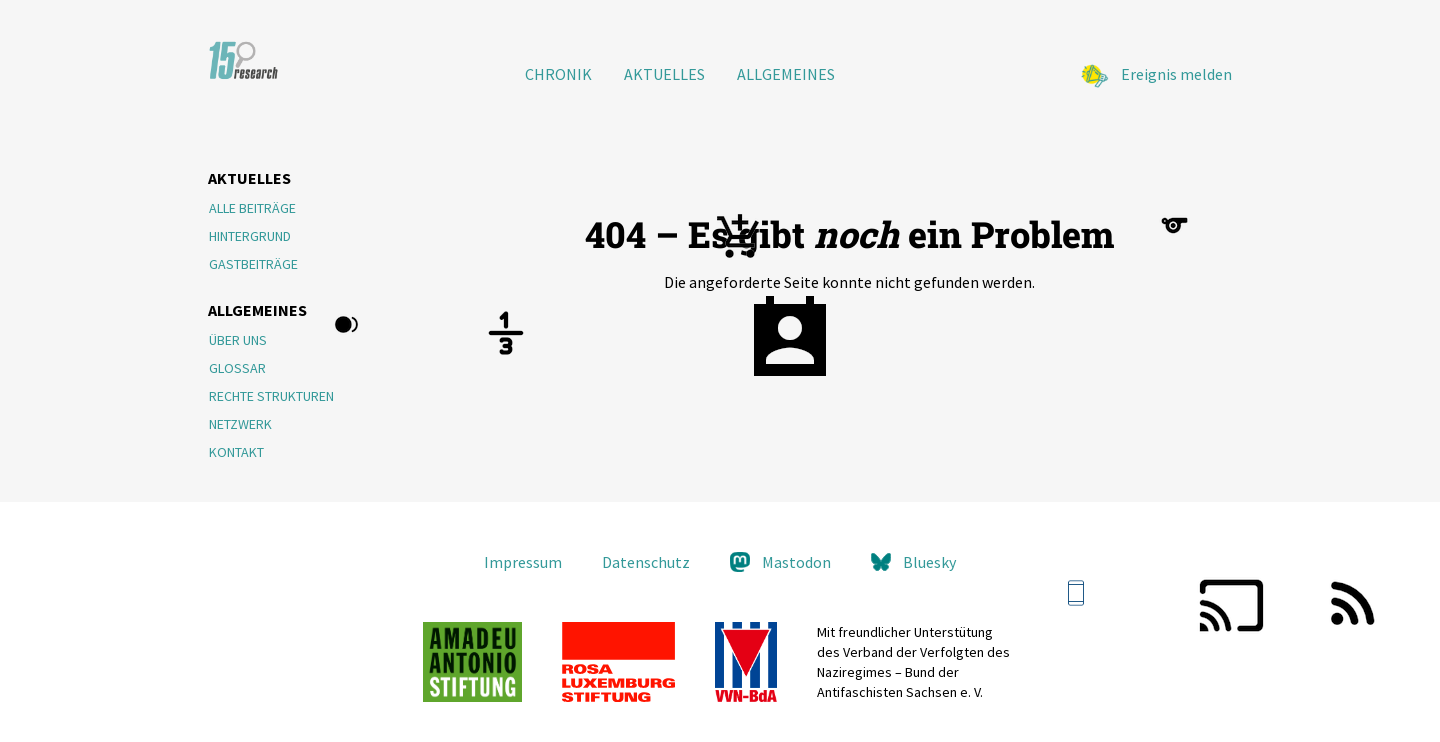  What do you see at coordinates (506, 333) in the screenshot?
I see `fraction or division calculation tool` at bounding box center [506, 333].